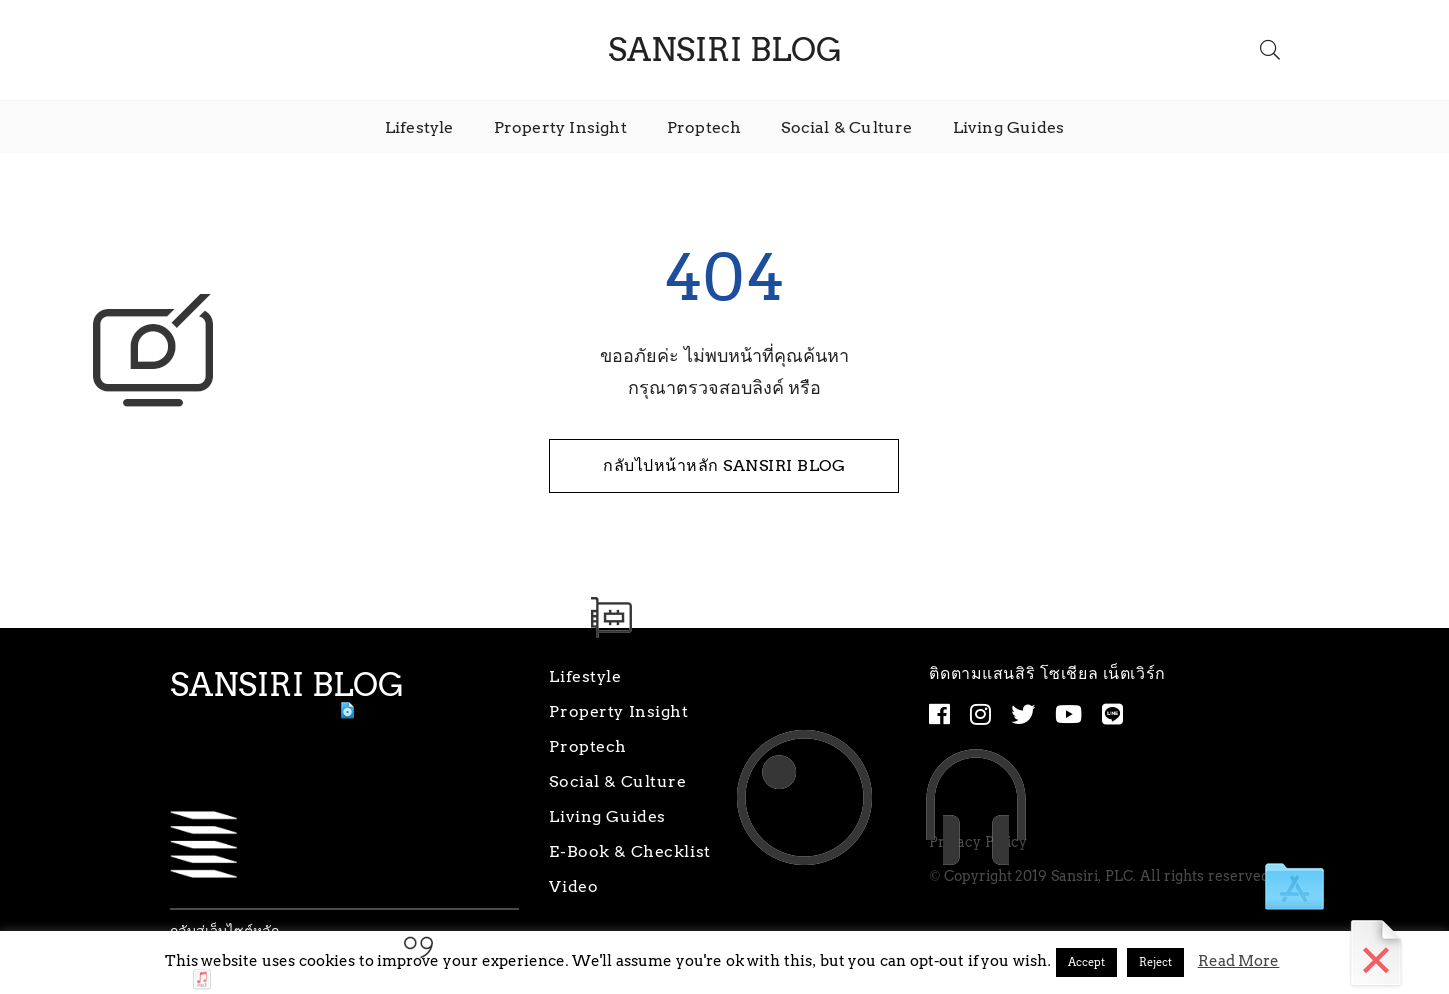 This screenshot has height=994, width=1449. I want to click on a broken or invalid symbolic link file, so click(1376, 954).